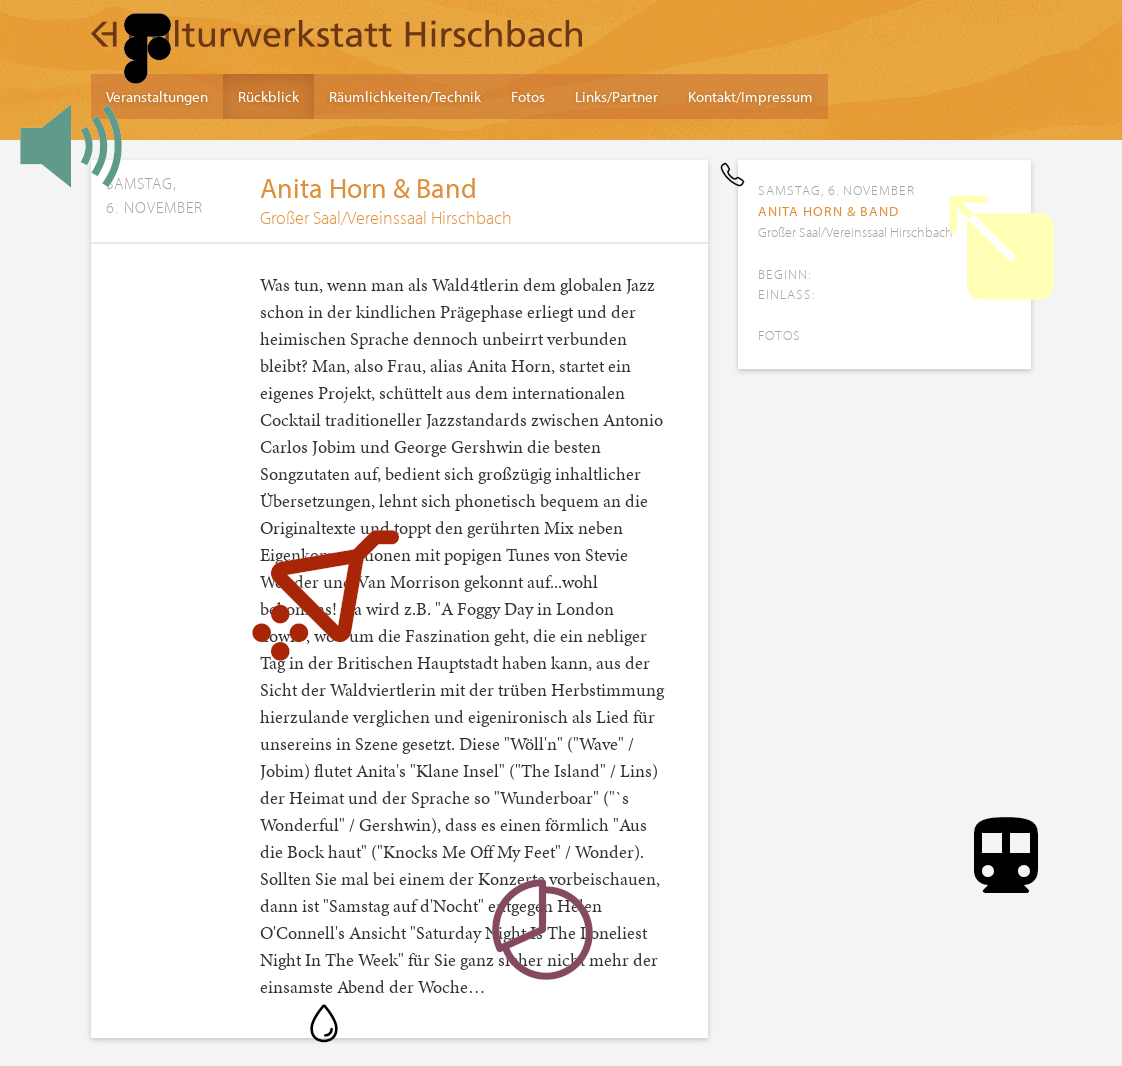 This screenshot has width=1122, height=1066. Describe the element at coordinates (1006, 857) in the screenshot. I see `get public transit directions` at that location.